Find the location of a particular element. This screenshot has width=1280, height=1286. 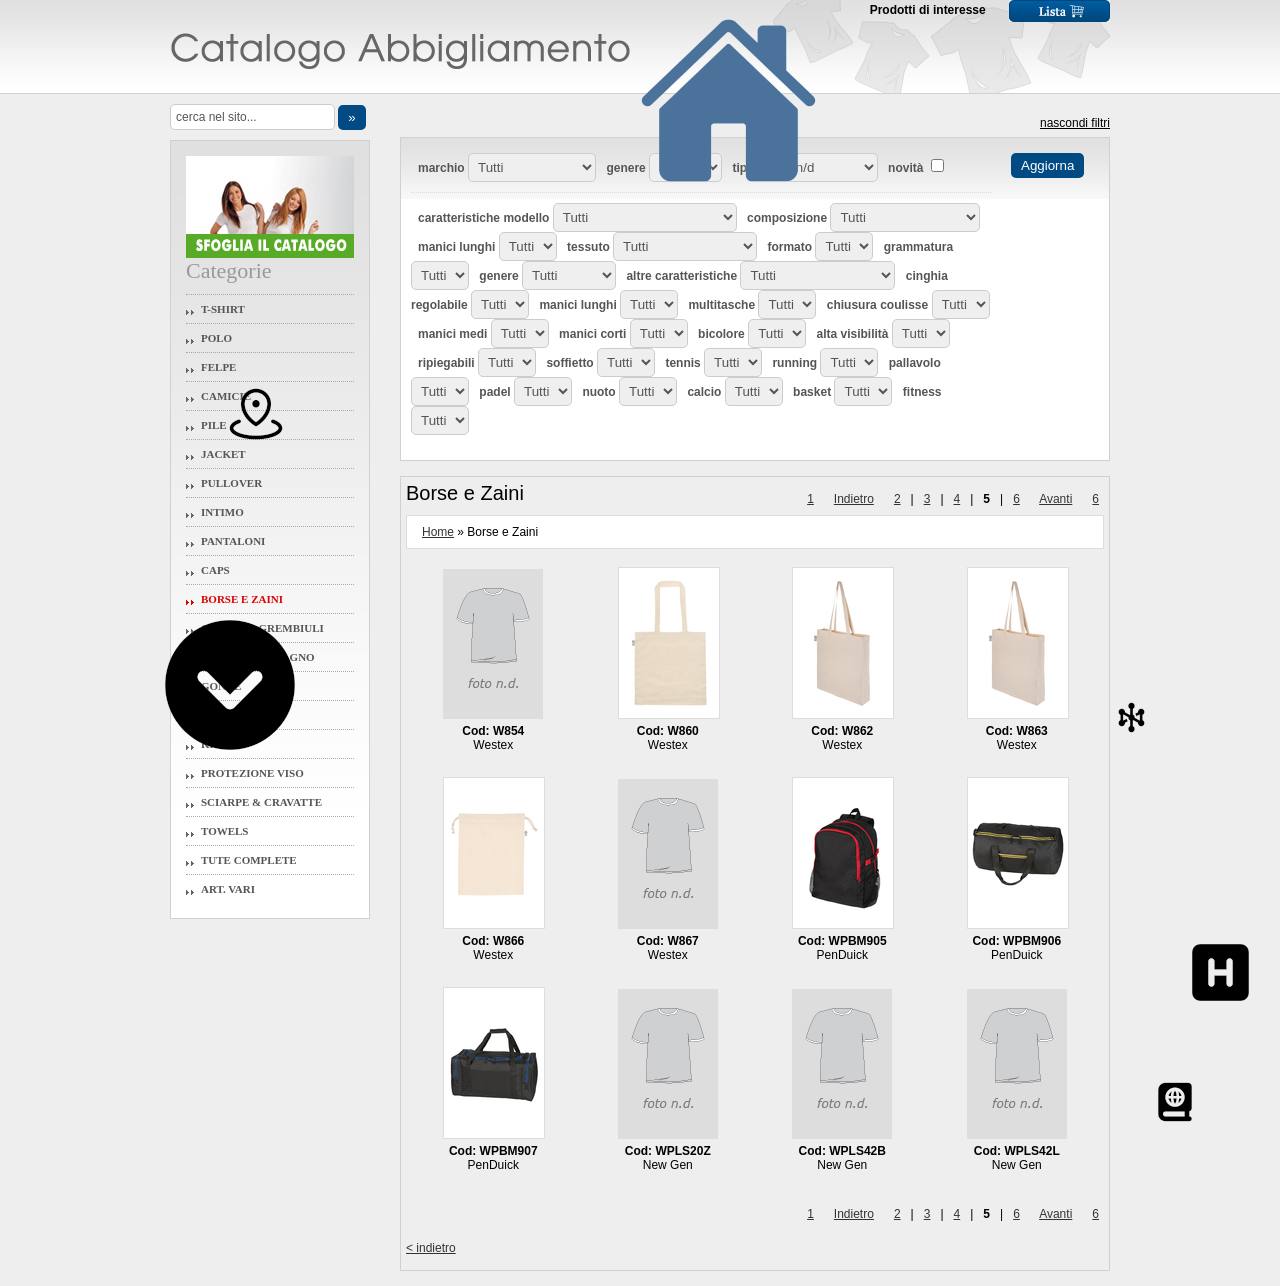

indicates a hospital or medical facility nearby is located at coordinates (1220, 972).